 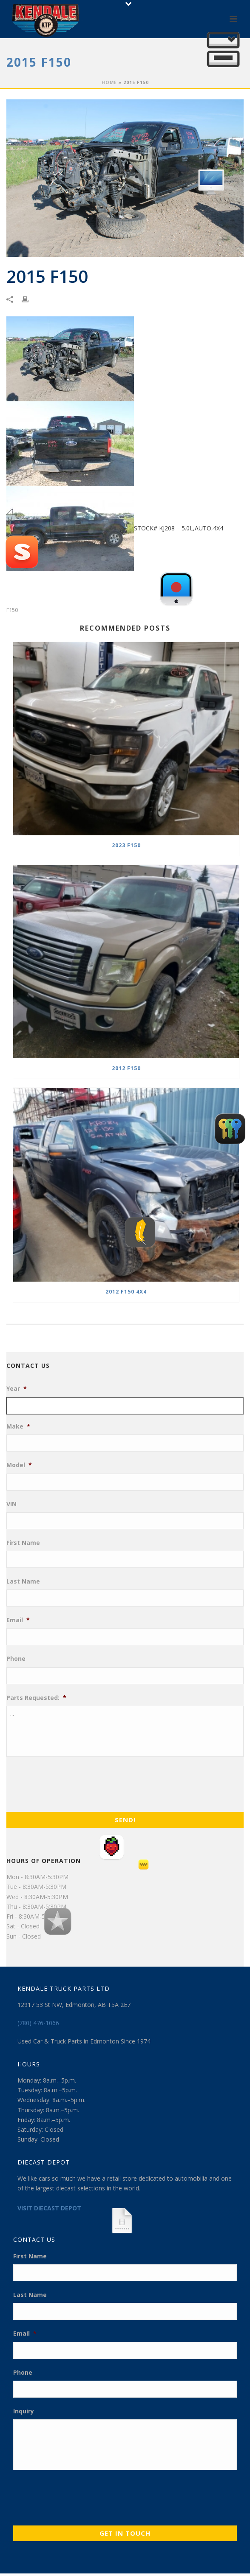 What do you see at coordinates (143, 1864) in the screenshot?
I see `open taxi or ride-hailing app` at bounding box center [143, 1864].